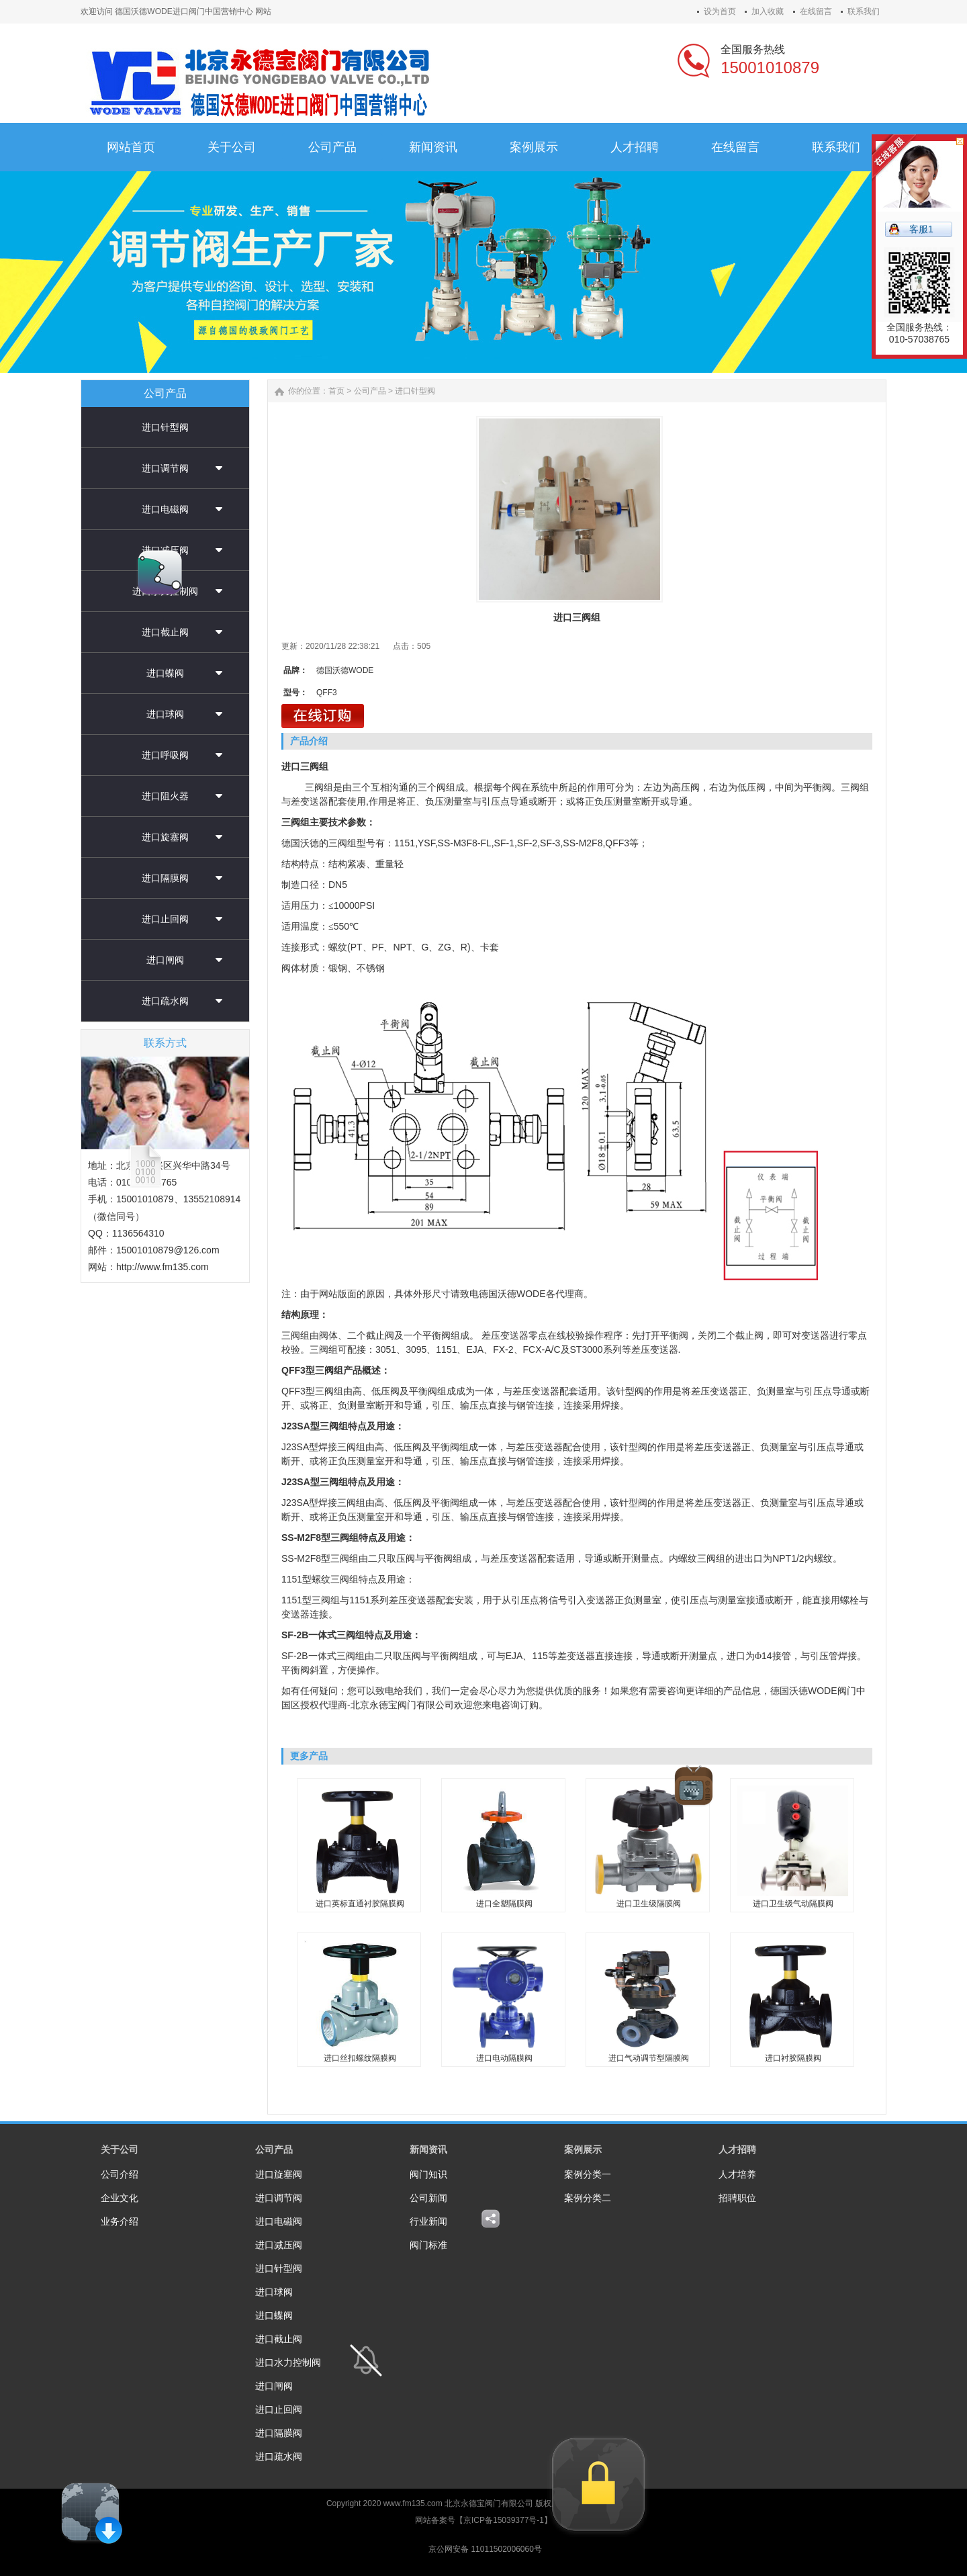  Describe the element at coordinates (160, 572) in the screenshot. I see `open karbon vector graphics application` at that location.